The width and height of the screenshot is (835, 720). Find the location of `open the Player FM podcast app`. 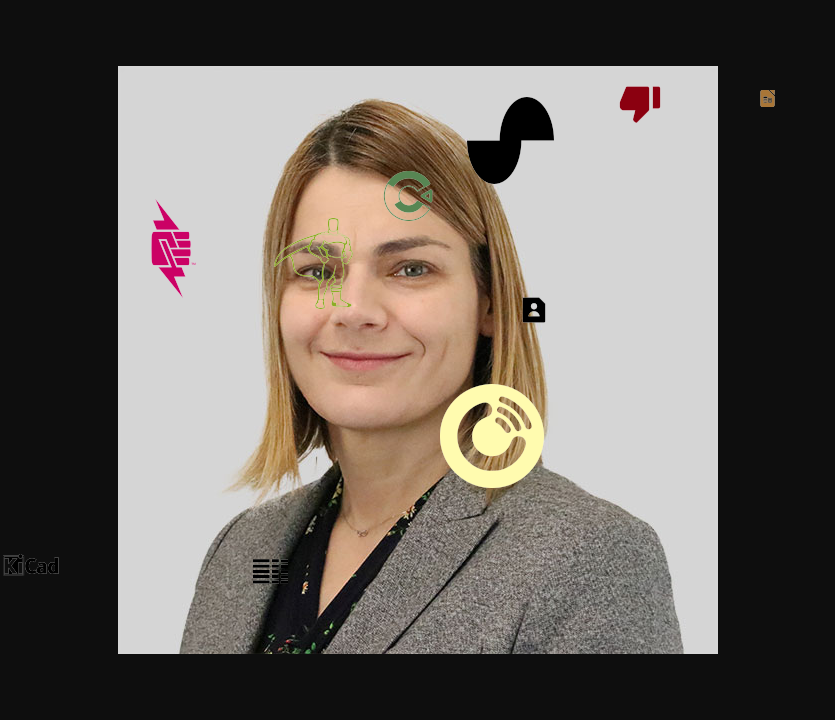

open the Player FM podcast app is located at coordinates (492, 436).